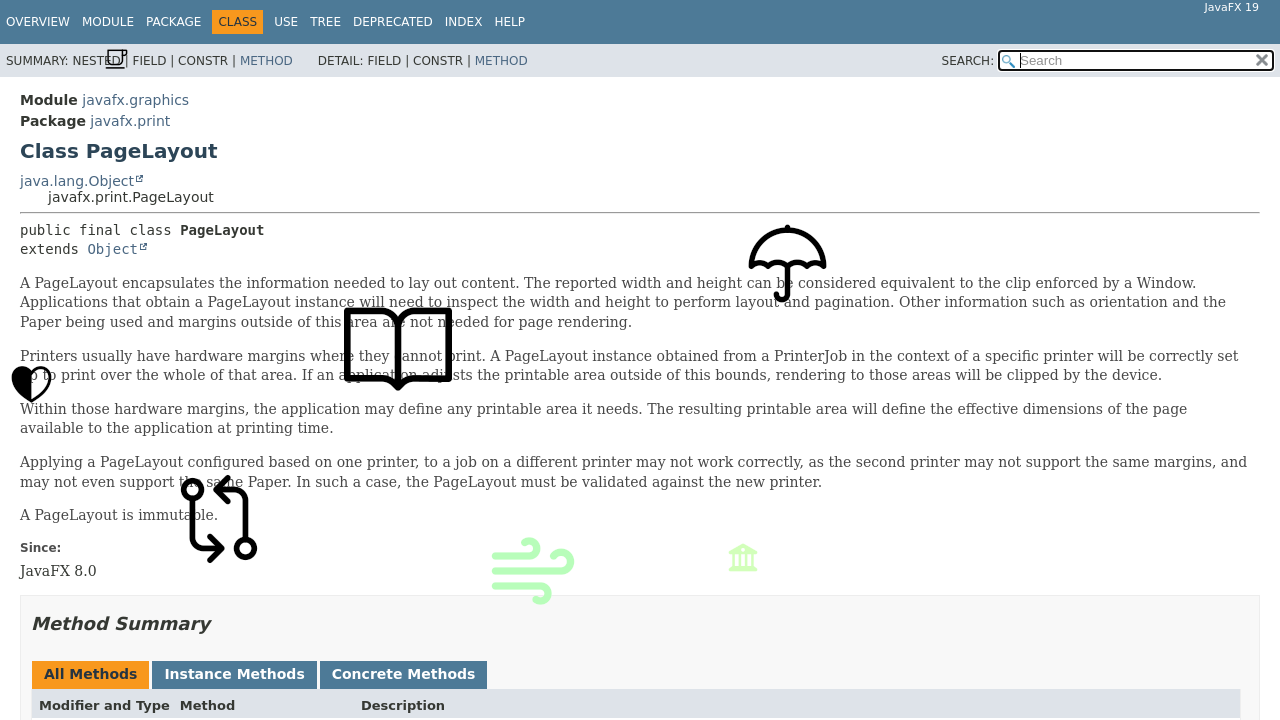 The width and height of the screenshot is (1280, 720). I want to click on open documentation or readme, so click(398, 348).